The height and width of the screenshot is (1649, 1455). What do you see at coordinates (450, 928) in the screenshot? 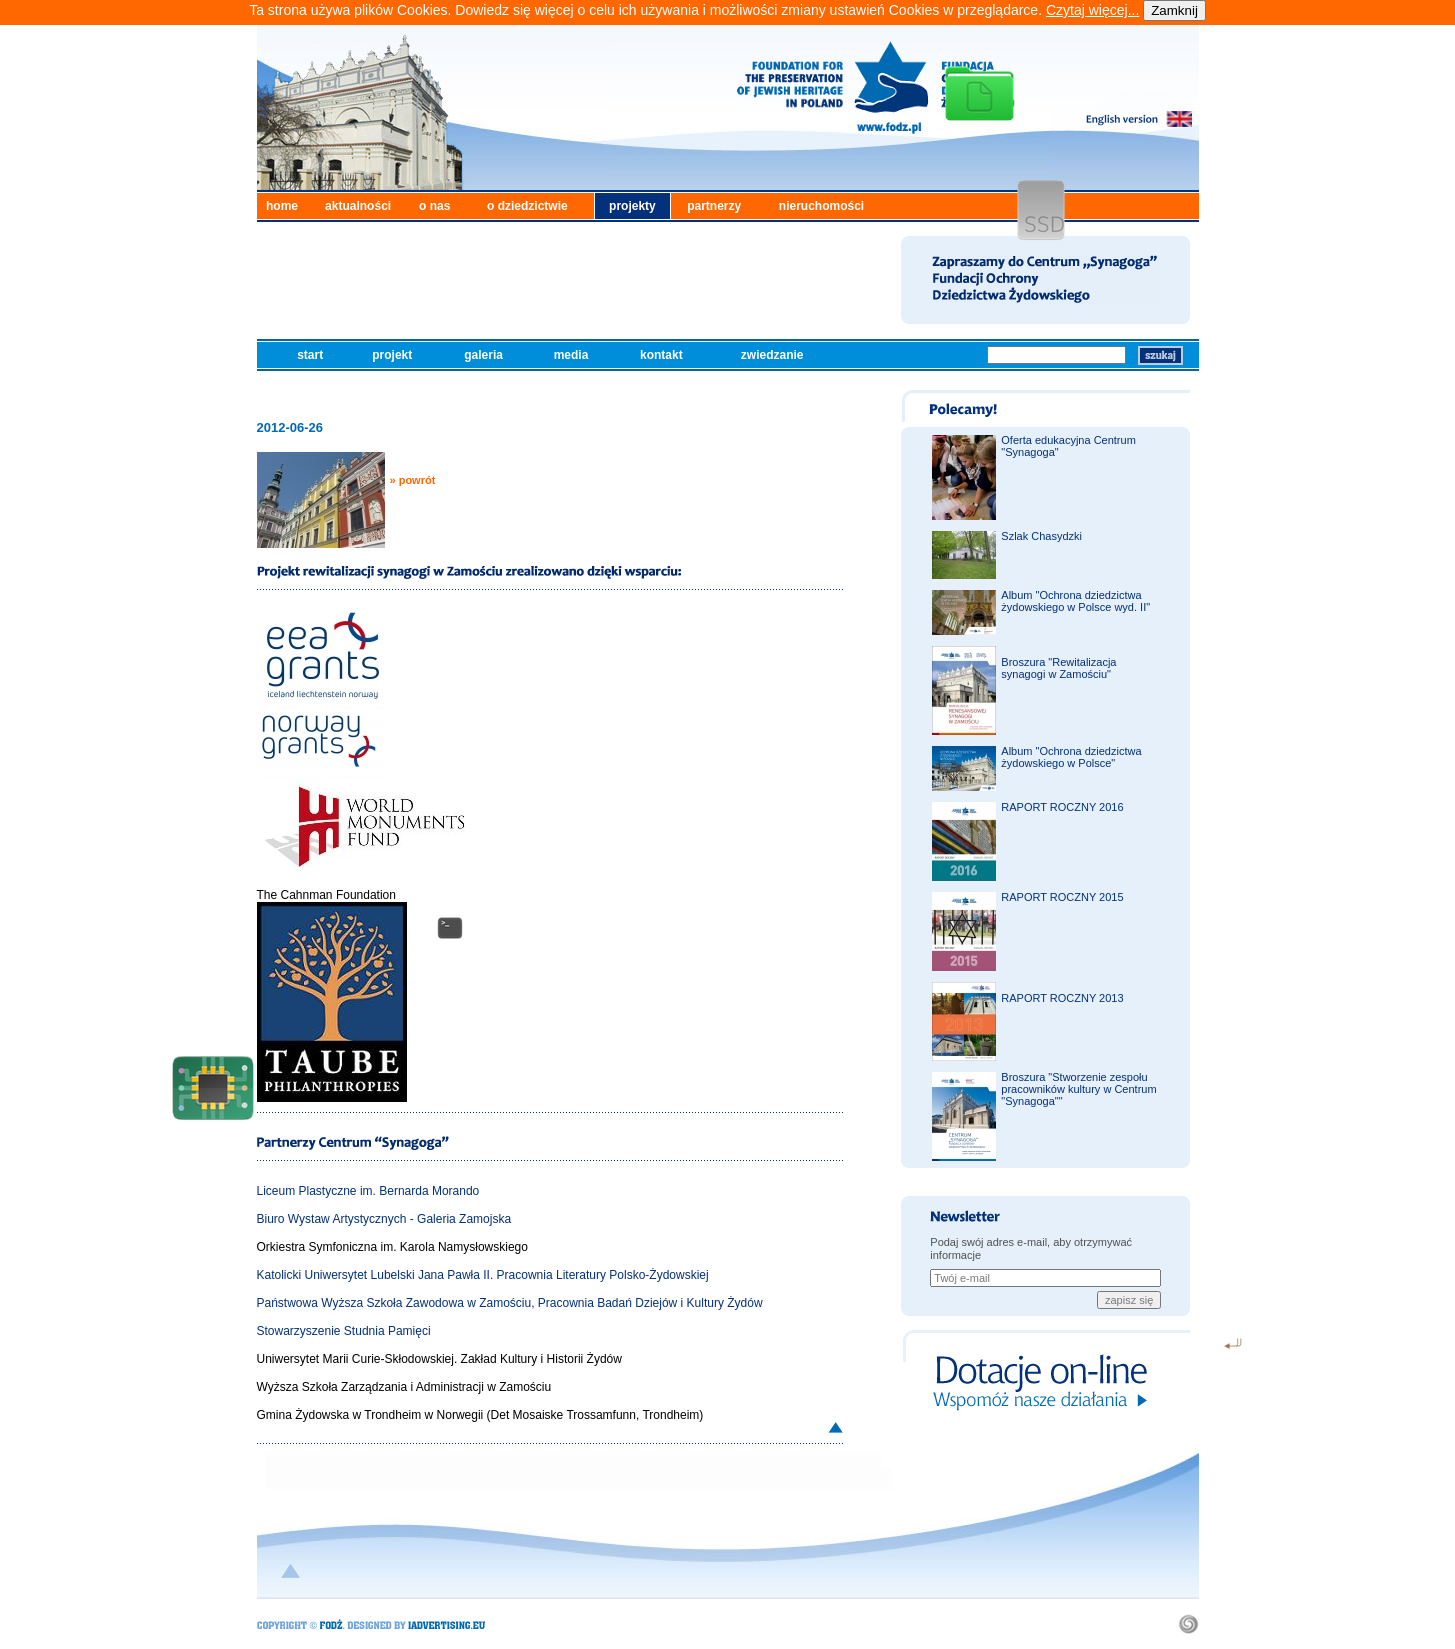
I see `open the terminal application` at bounding box center [450, 928].